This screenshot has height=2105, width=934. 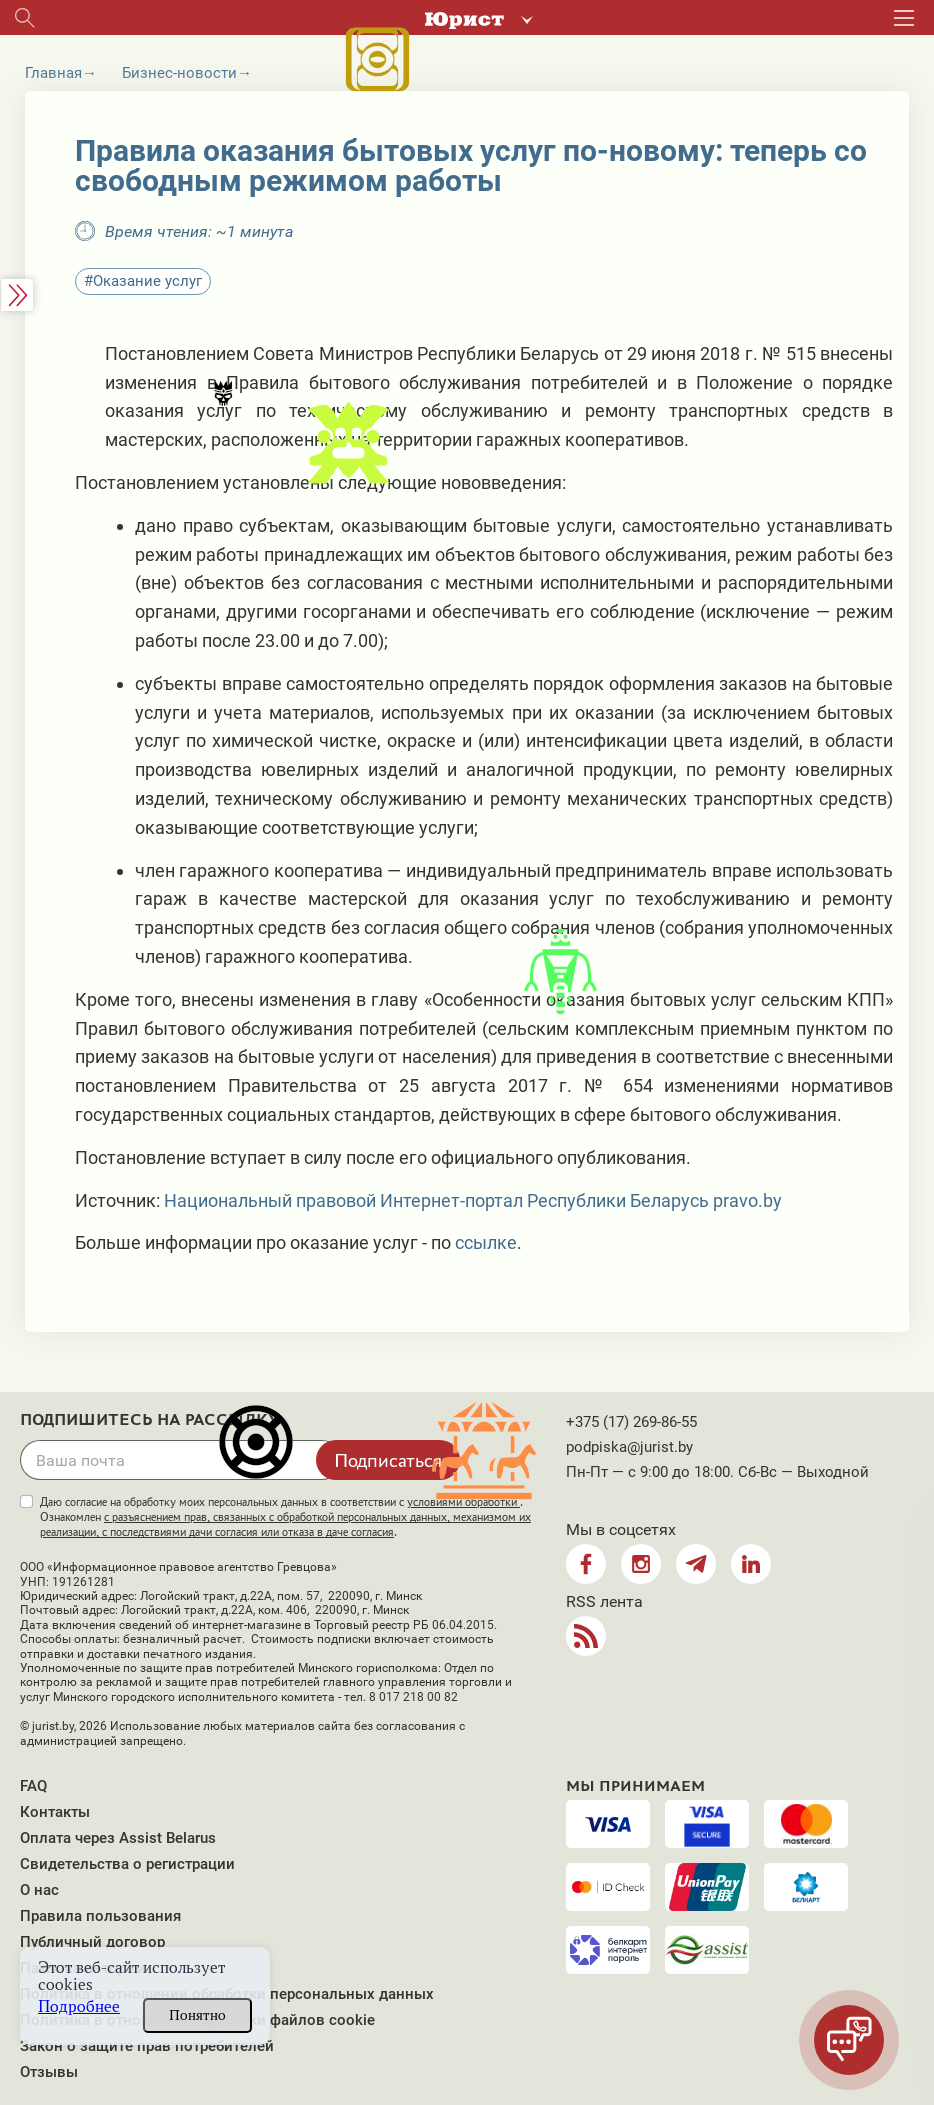 What do you see at coordinates (377, 59) in the screenshot?
I see `abstract game piece or token indicator` at bounding box center [377, 59].